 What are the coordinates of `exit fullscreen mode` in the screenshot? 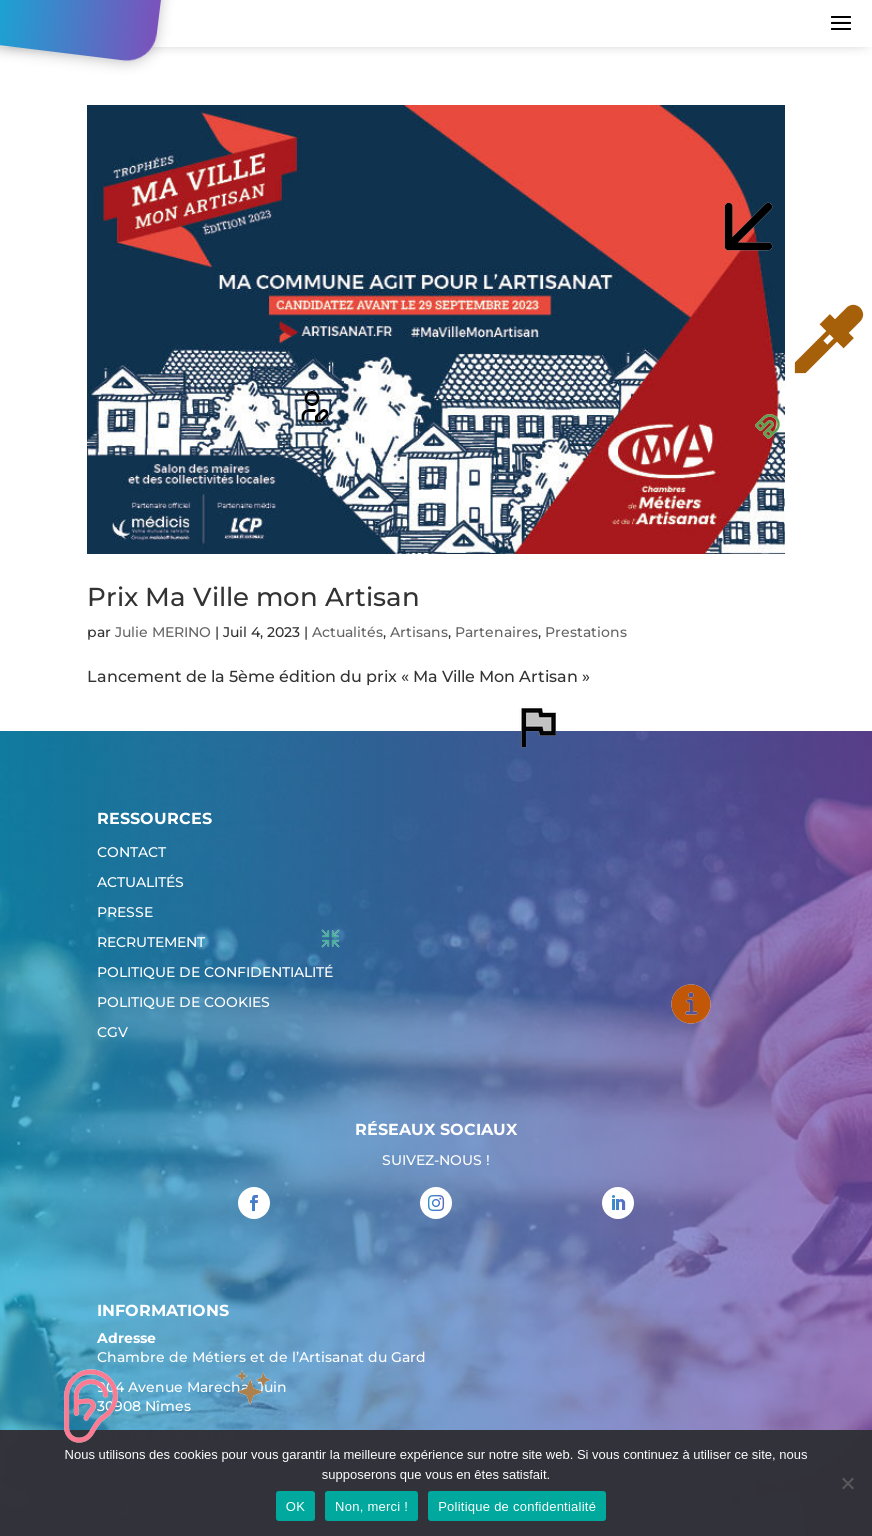 It's located at (330, 938).